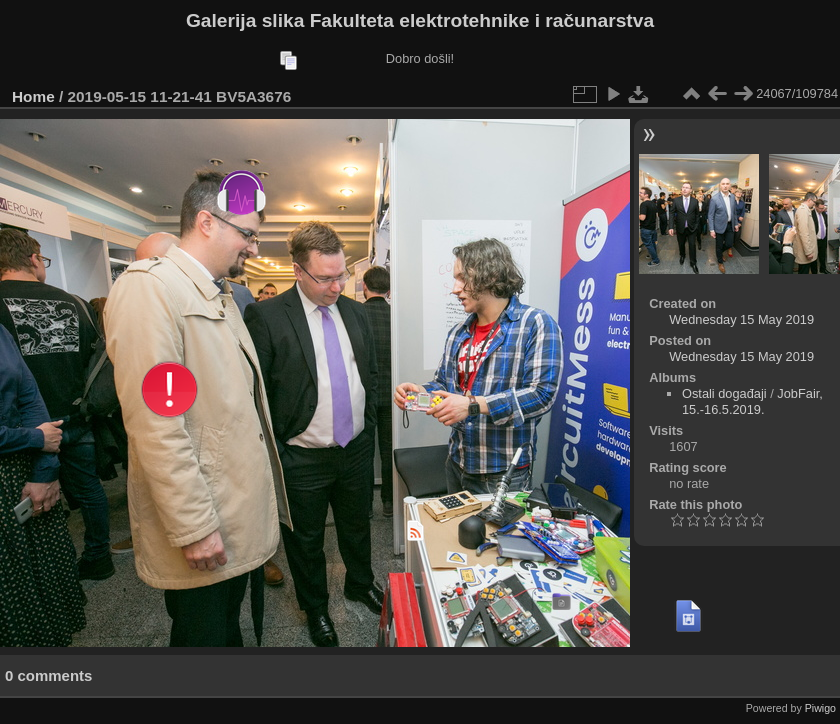  Describe the element at coordinates (415, 530) in the screenshot. I see `an RSS feed file or subscription document` at that location.